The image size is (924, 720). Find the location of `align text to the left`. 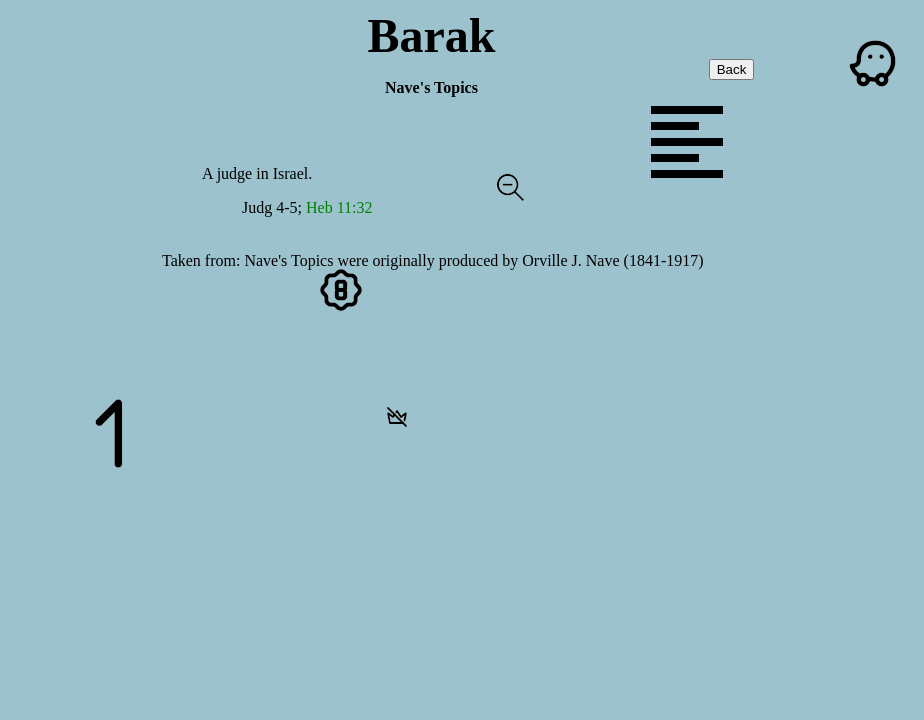

align text to the left is located at coordinates (687, 142).